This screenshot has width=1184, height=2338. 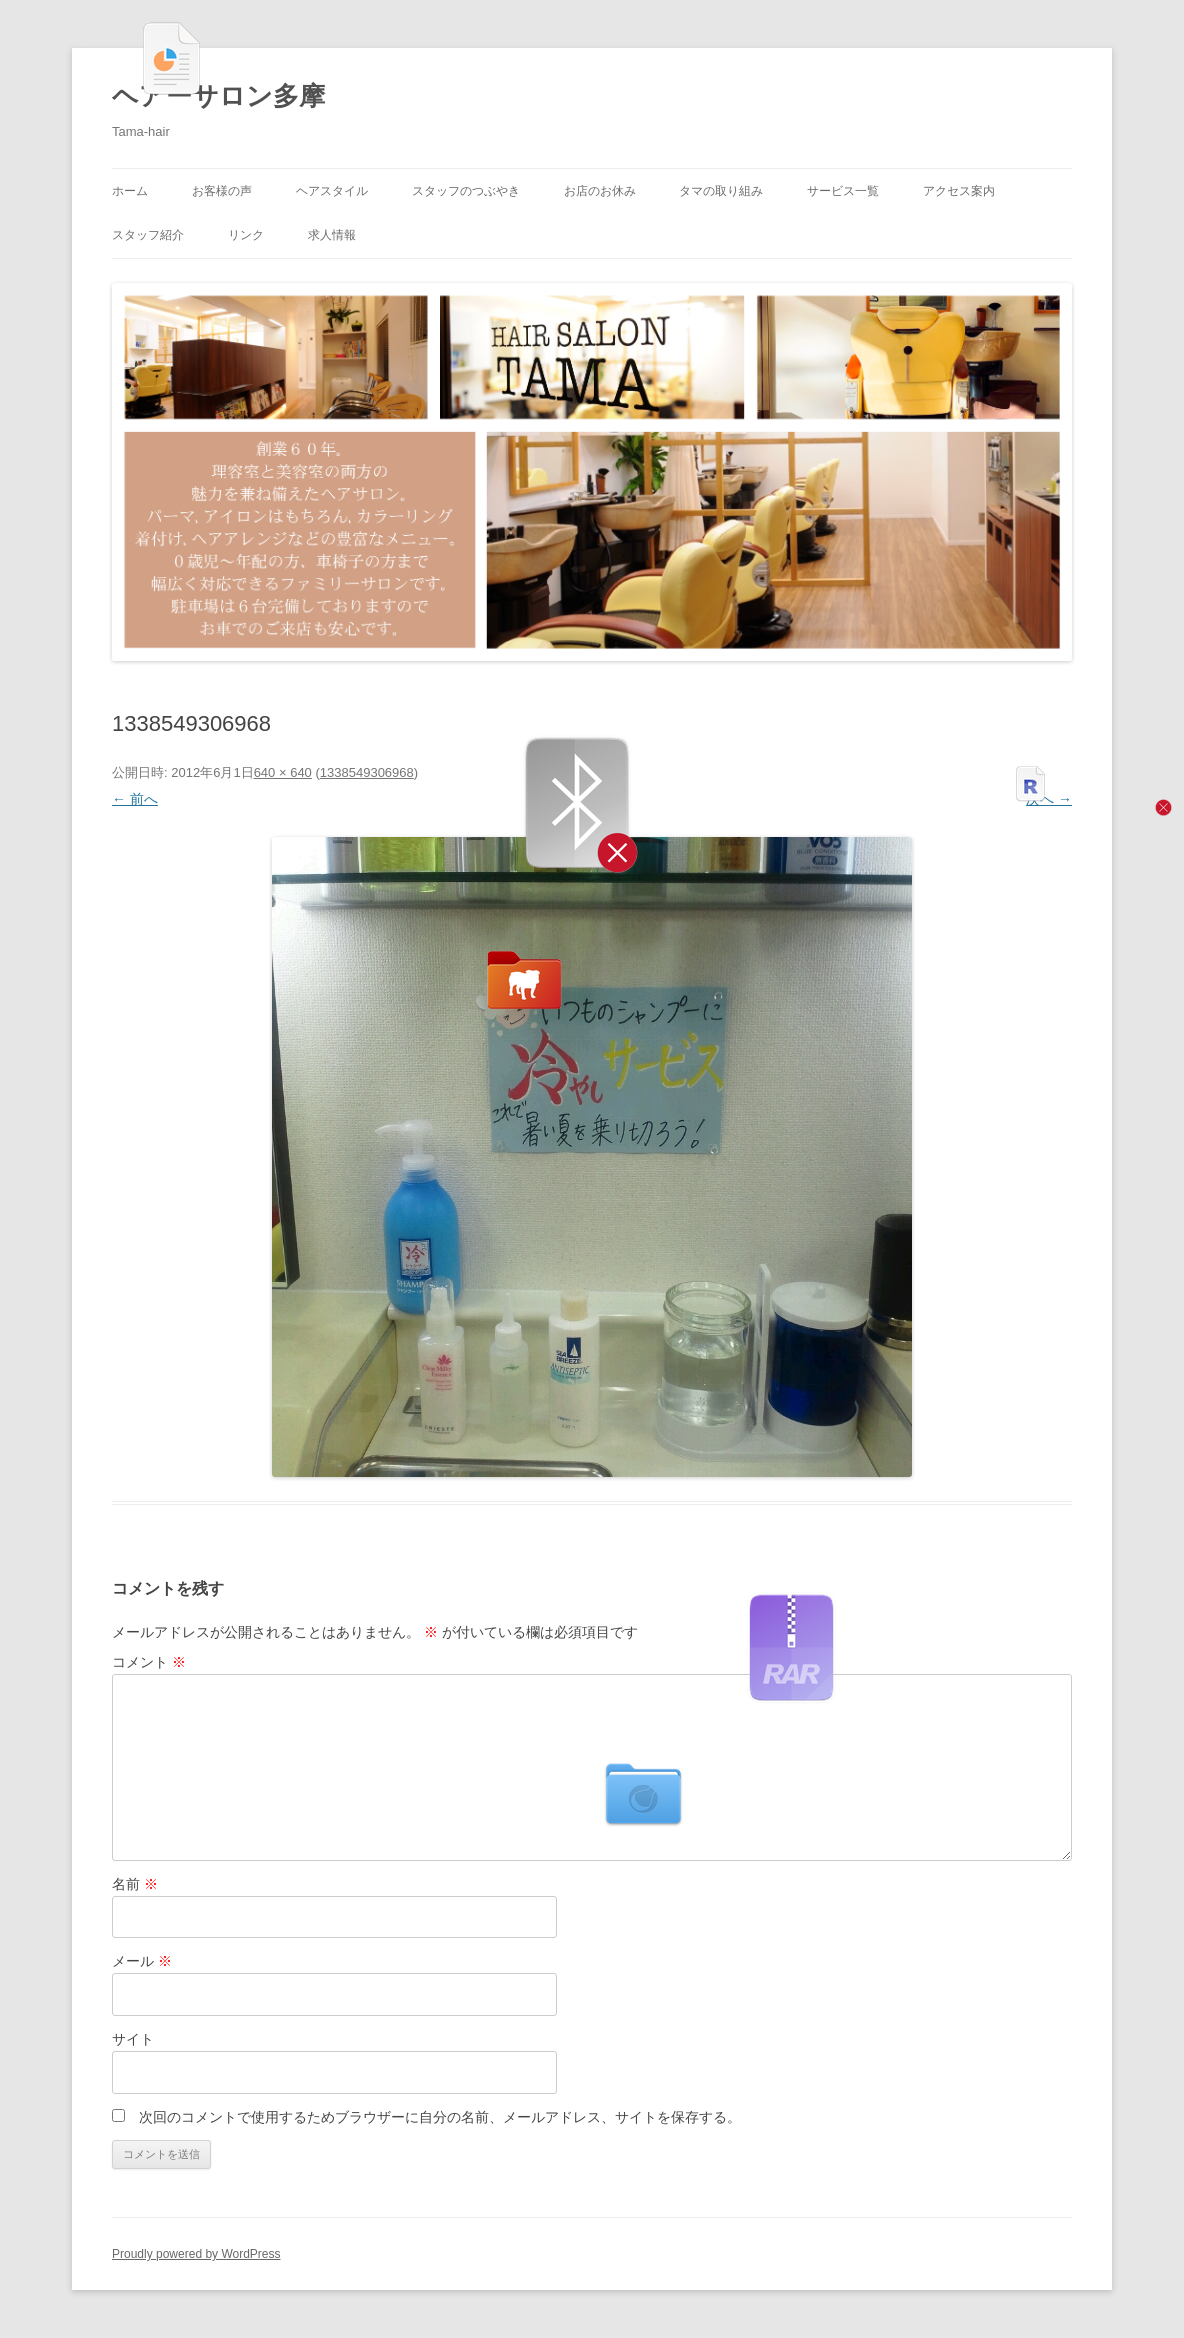 What do you see at coordinates (791, 1647) in the screenshot?
I see `a RAR compressed archive file` at bounding box center [791, 1647].